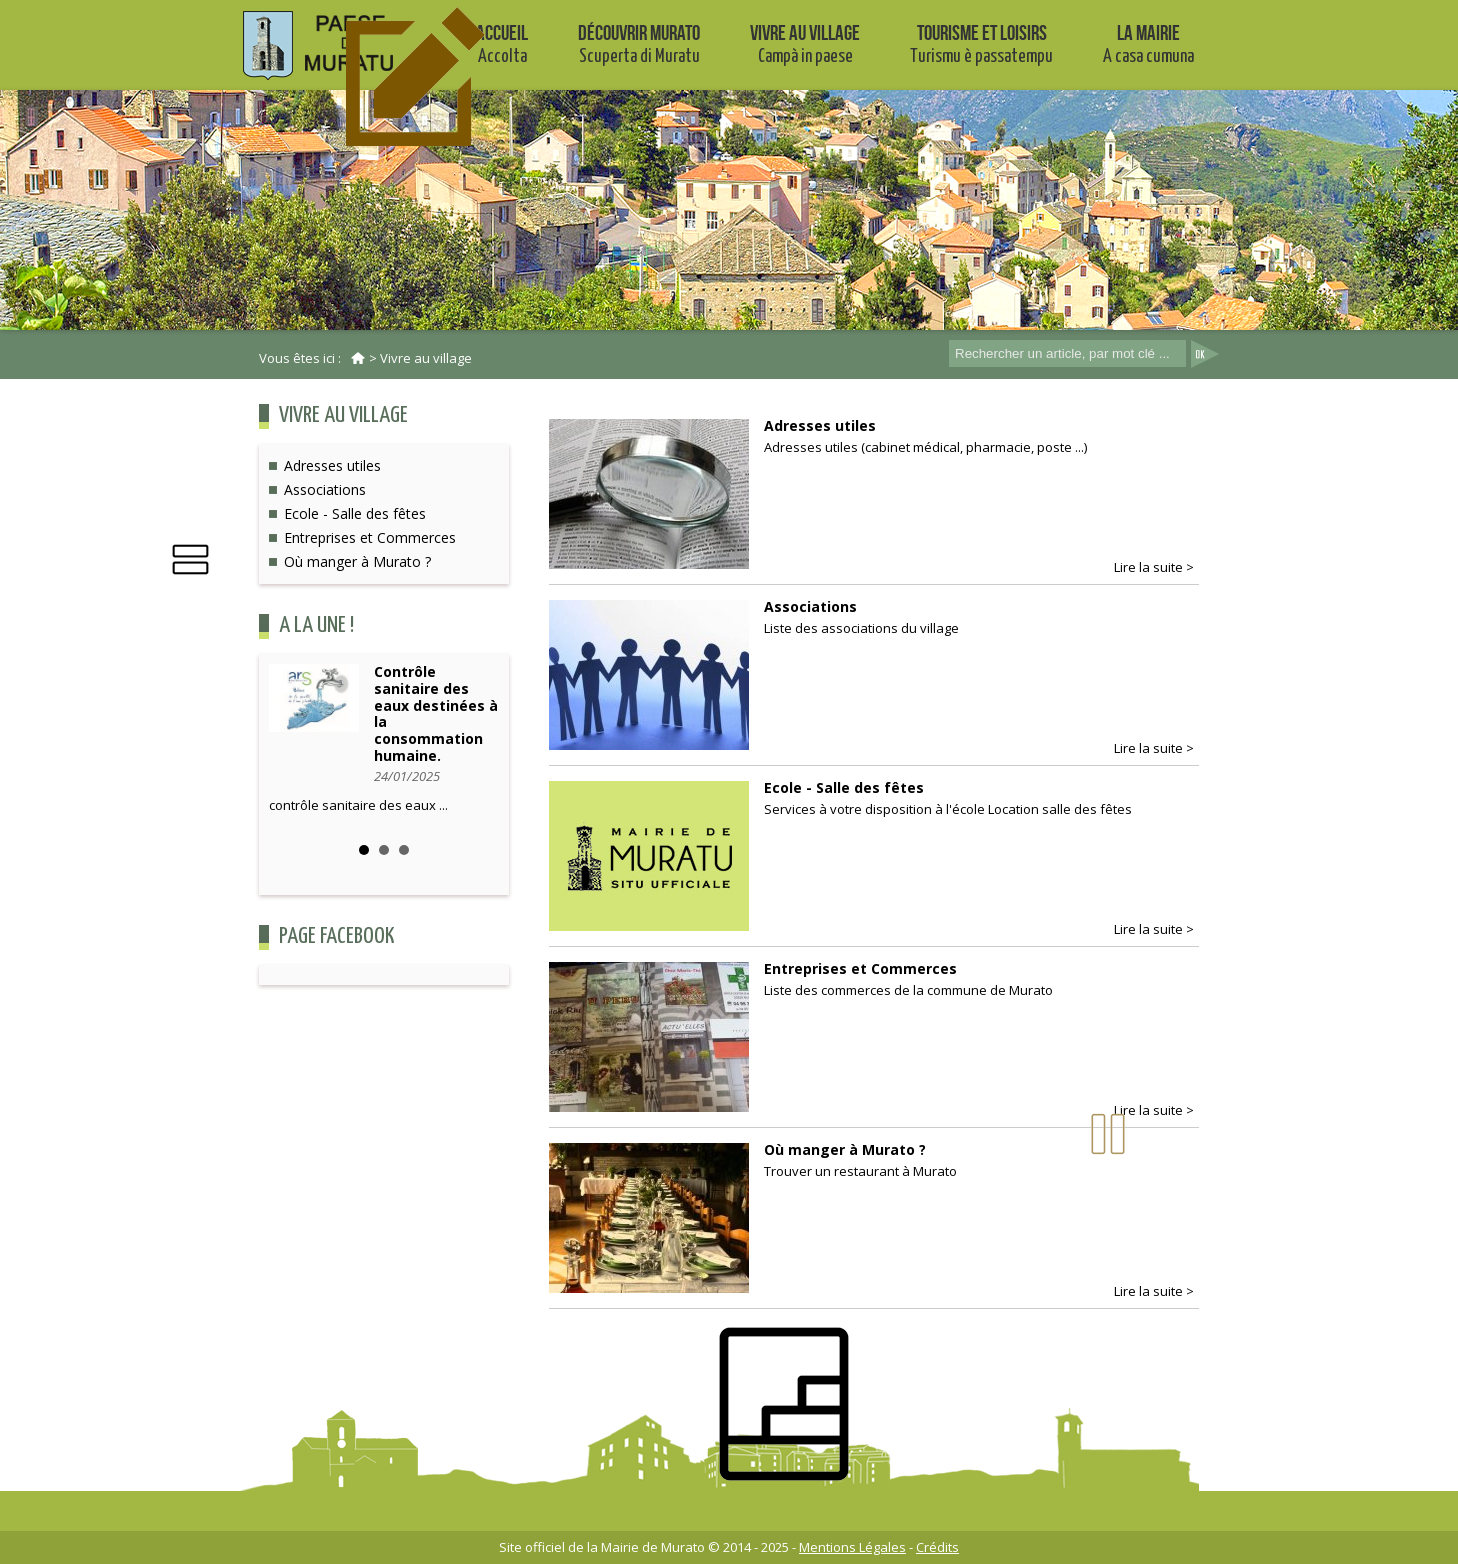 The height and width of the screenshot is (1564, 1458). What do you see at coordinates (784, 1404) in the screenshot?
I see `indicates stairs or stairway access` at bounding box center [784, 1404].